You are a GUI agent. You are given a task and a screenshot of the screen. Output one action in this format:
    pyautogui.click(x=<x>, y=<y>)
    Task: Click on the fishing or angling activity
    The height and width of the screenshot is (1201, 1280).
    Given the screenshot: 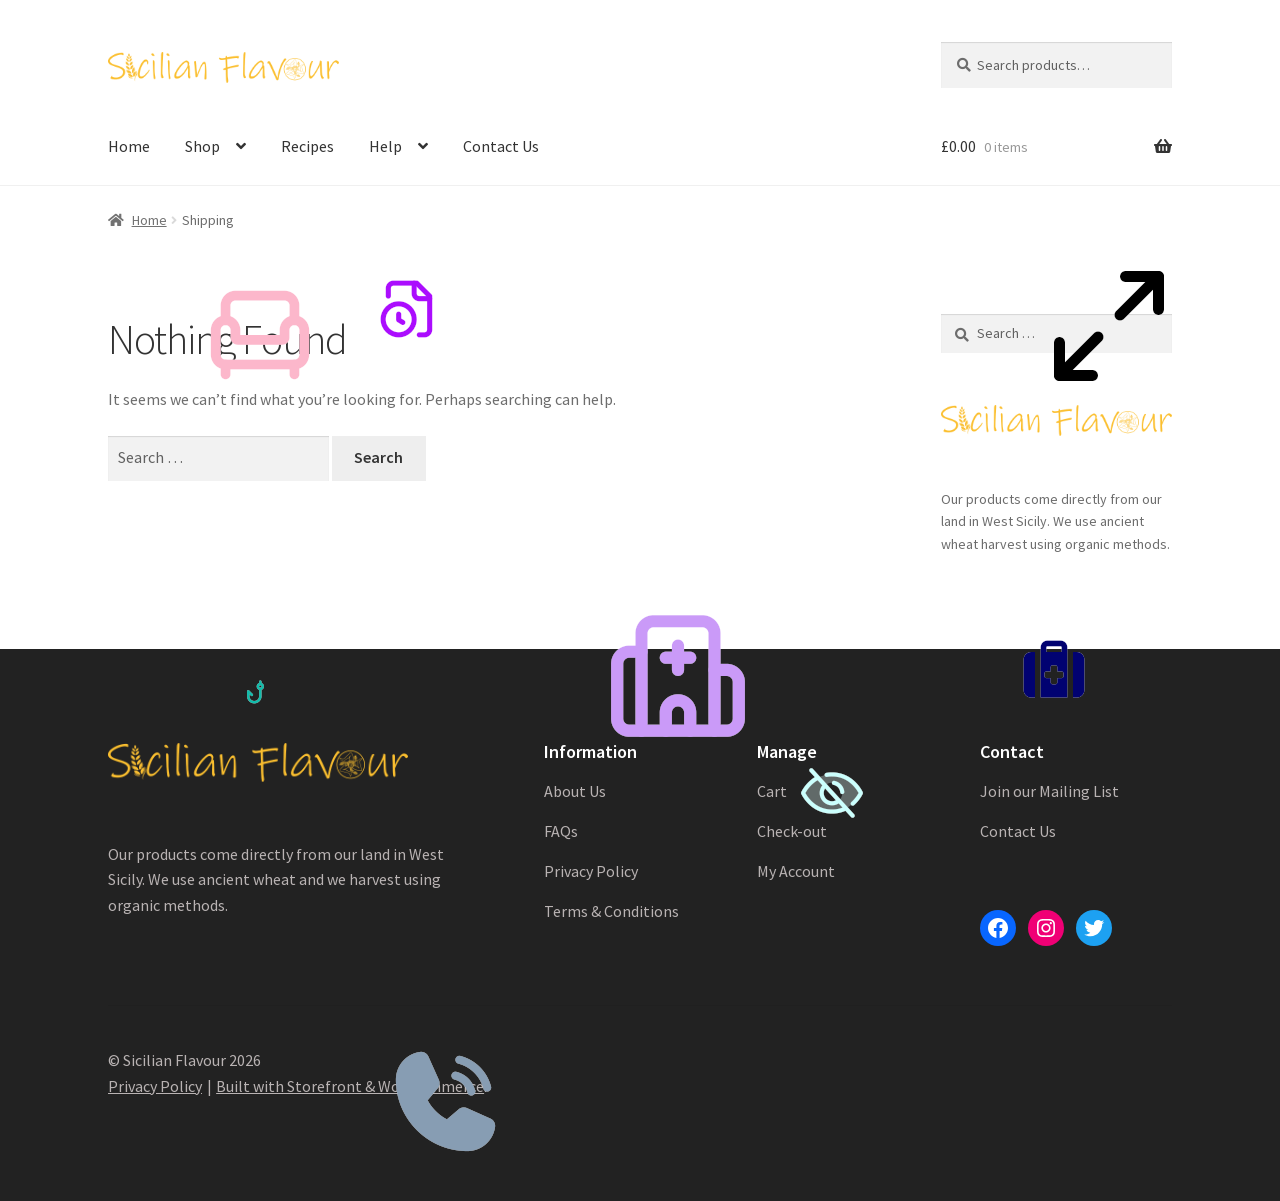 What is the action you would take?
    pyautogui.click(x=255, y=692)
    